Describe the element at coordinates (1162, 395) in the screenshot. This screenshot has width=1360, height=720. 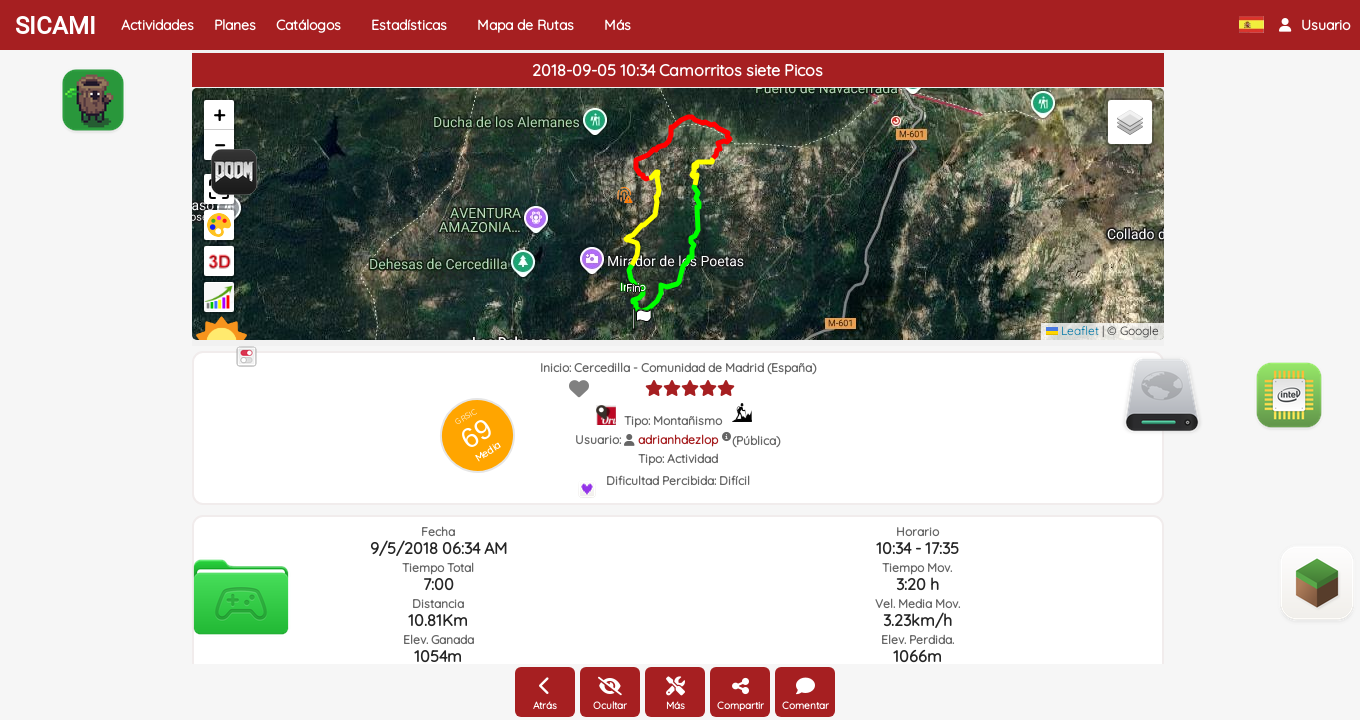
I see `access network server or shared storage` at that location.